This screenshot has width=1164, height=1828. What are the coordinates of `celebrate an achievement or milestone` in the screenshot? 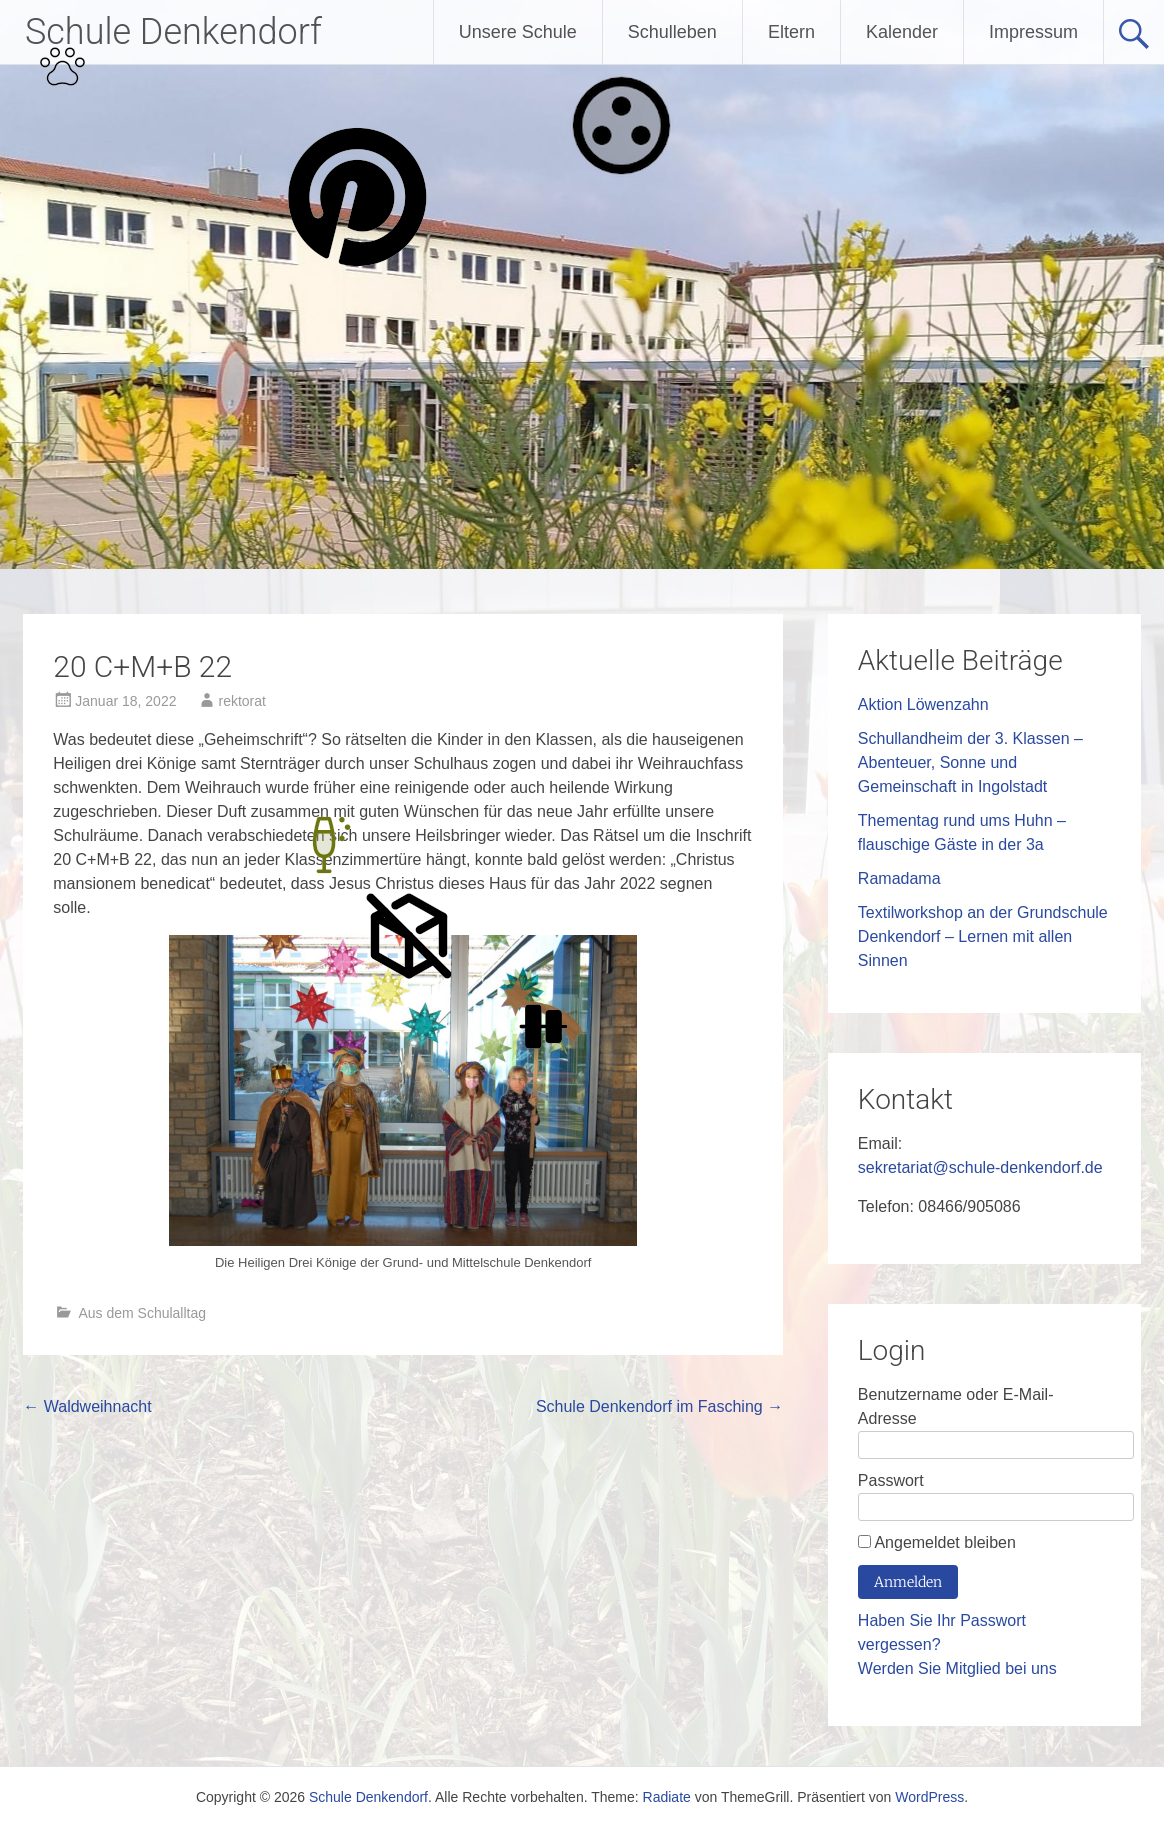 It's located at (326, 845).